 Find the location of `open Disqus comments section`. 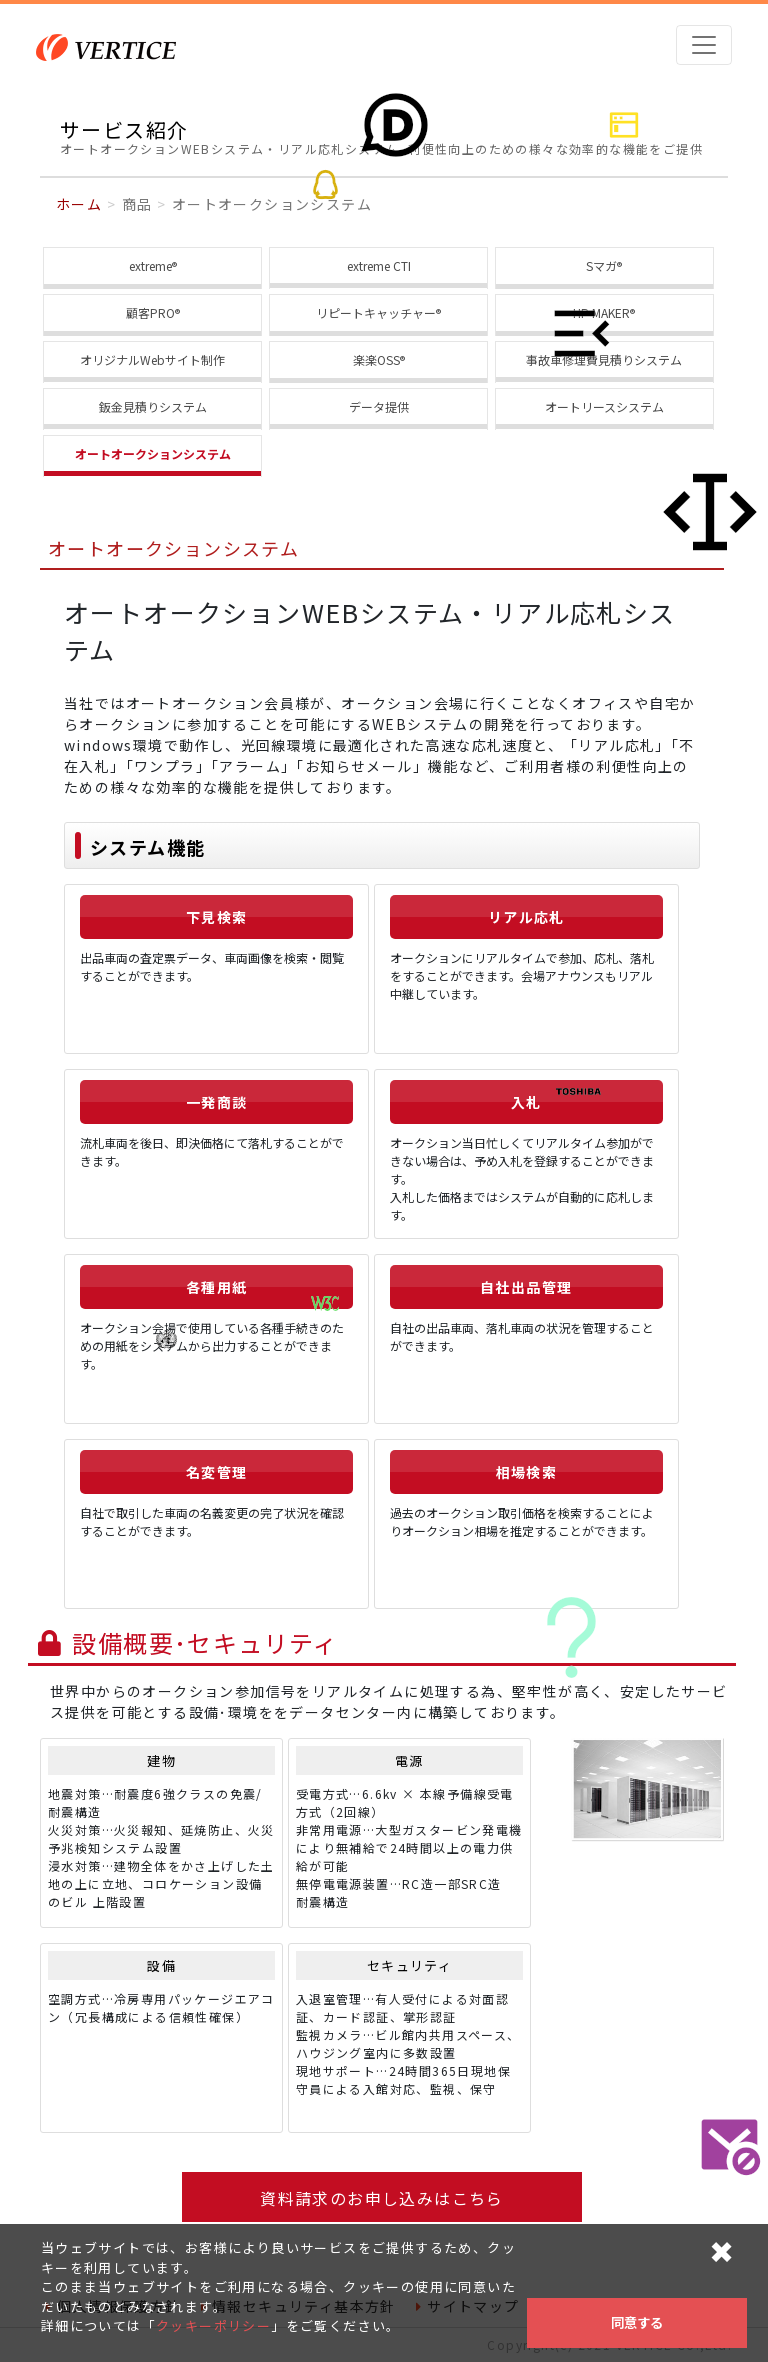

open Disqus comments section is located at coordinates (396, 125).